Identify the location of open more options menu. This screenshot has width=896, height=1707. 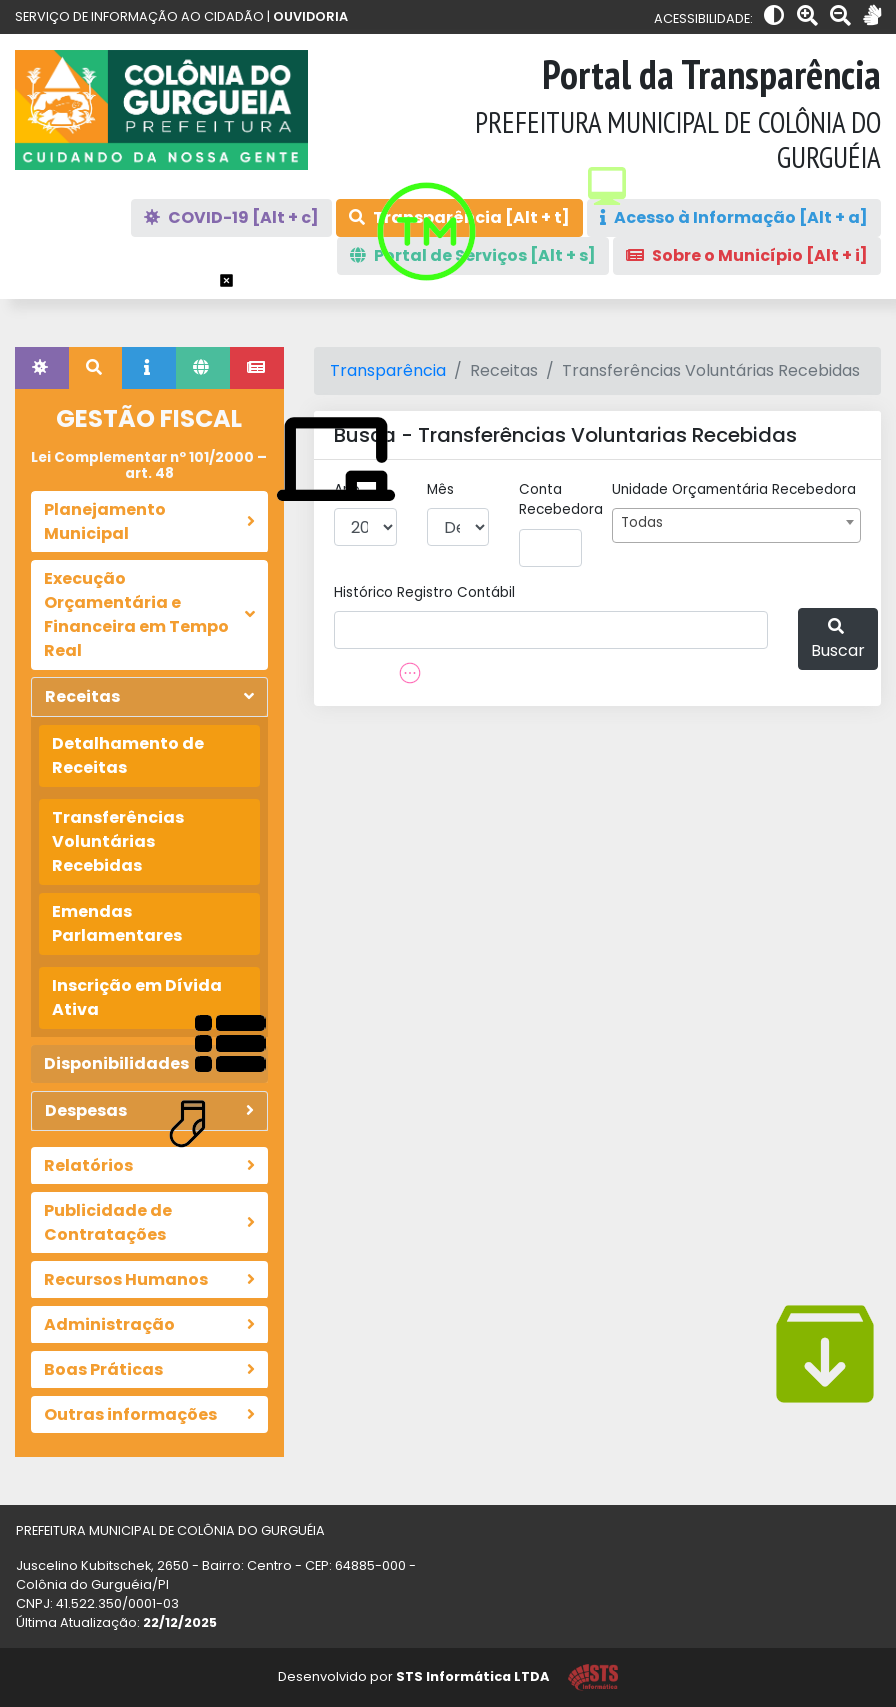
(410, 673).